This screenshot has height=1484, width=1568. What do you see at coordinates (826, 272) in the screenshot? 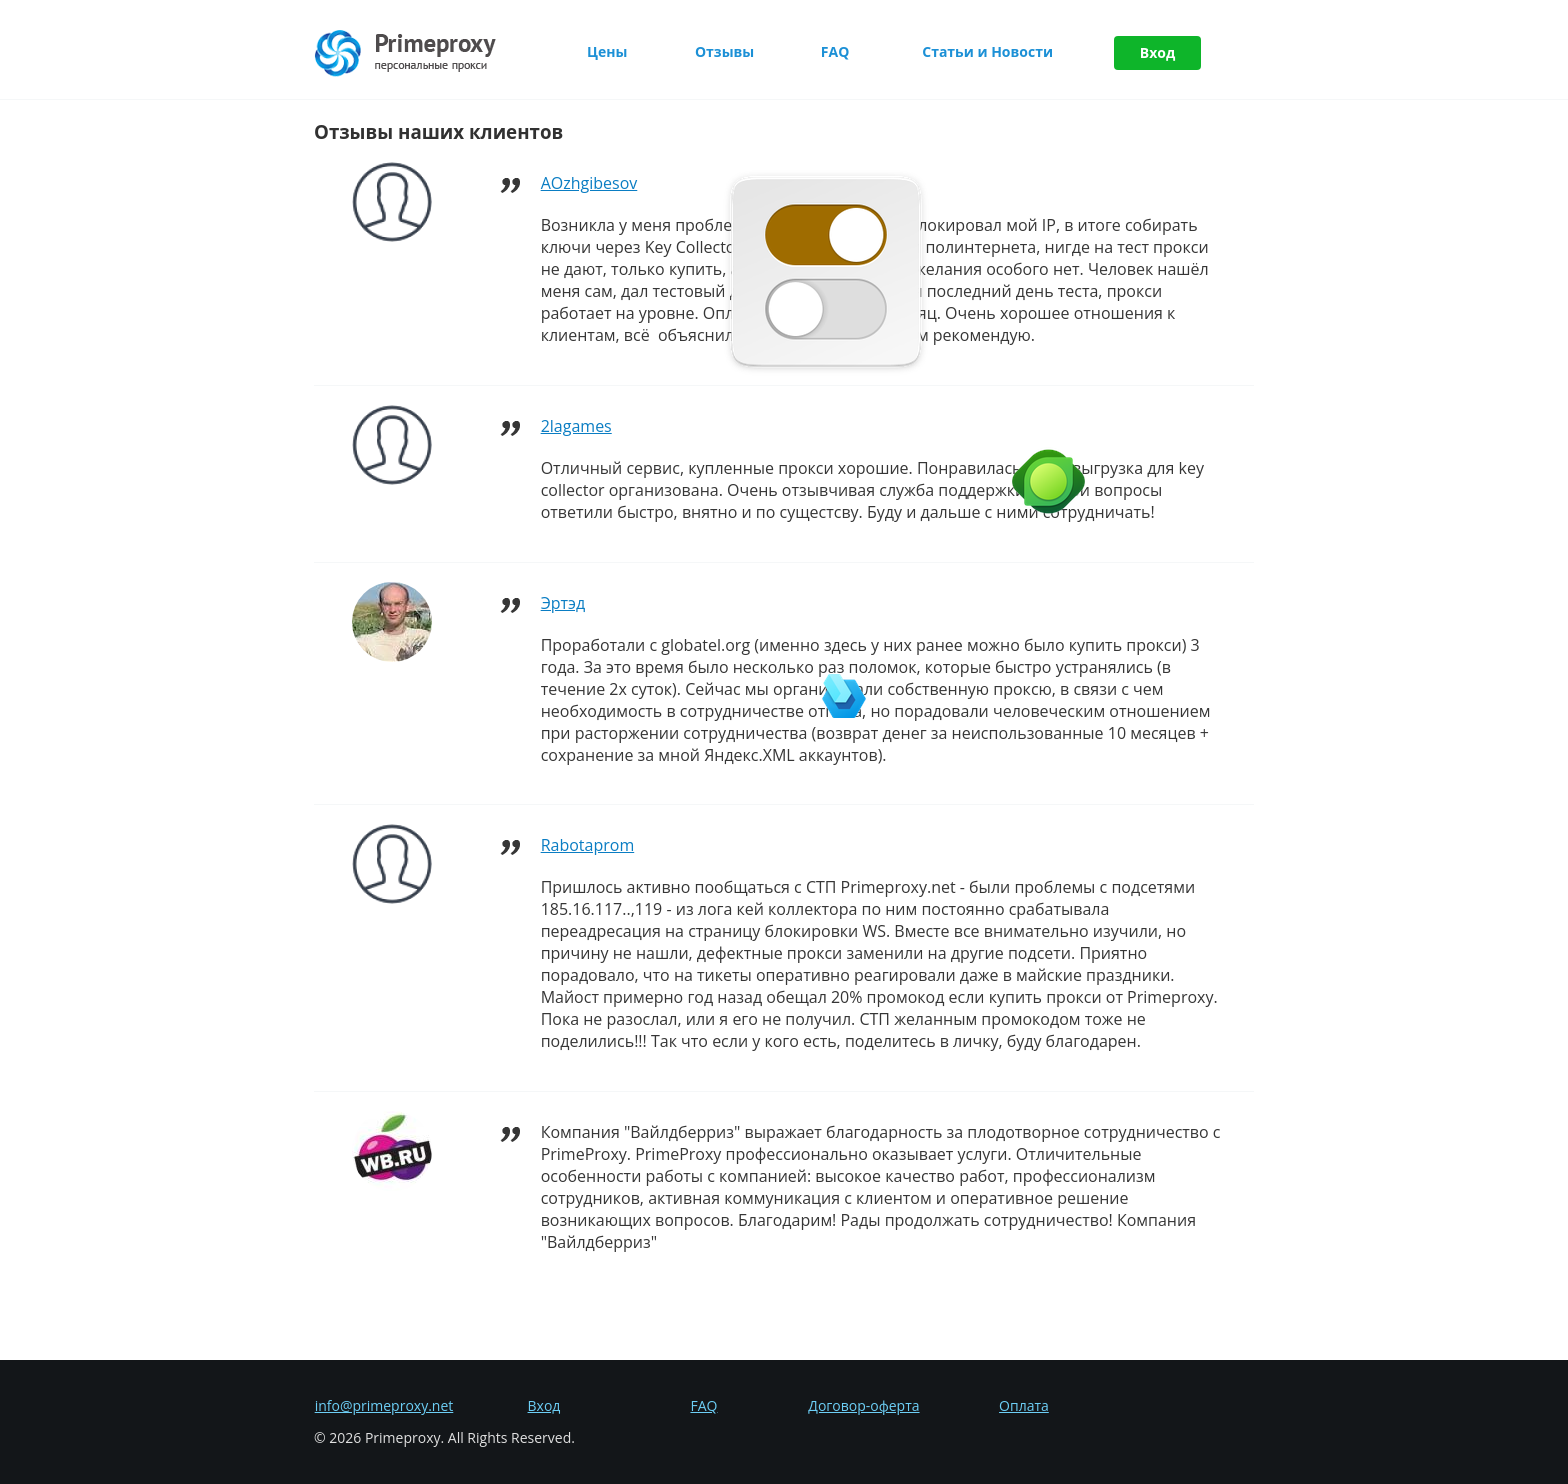
I see `open system settings or preferences` at bounding box center [826, 272].